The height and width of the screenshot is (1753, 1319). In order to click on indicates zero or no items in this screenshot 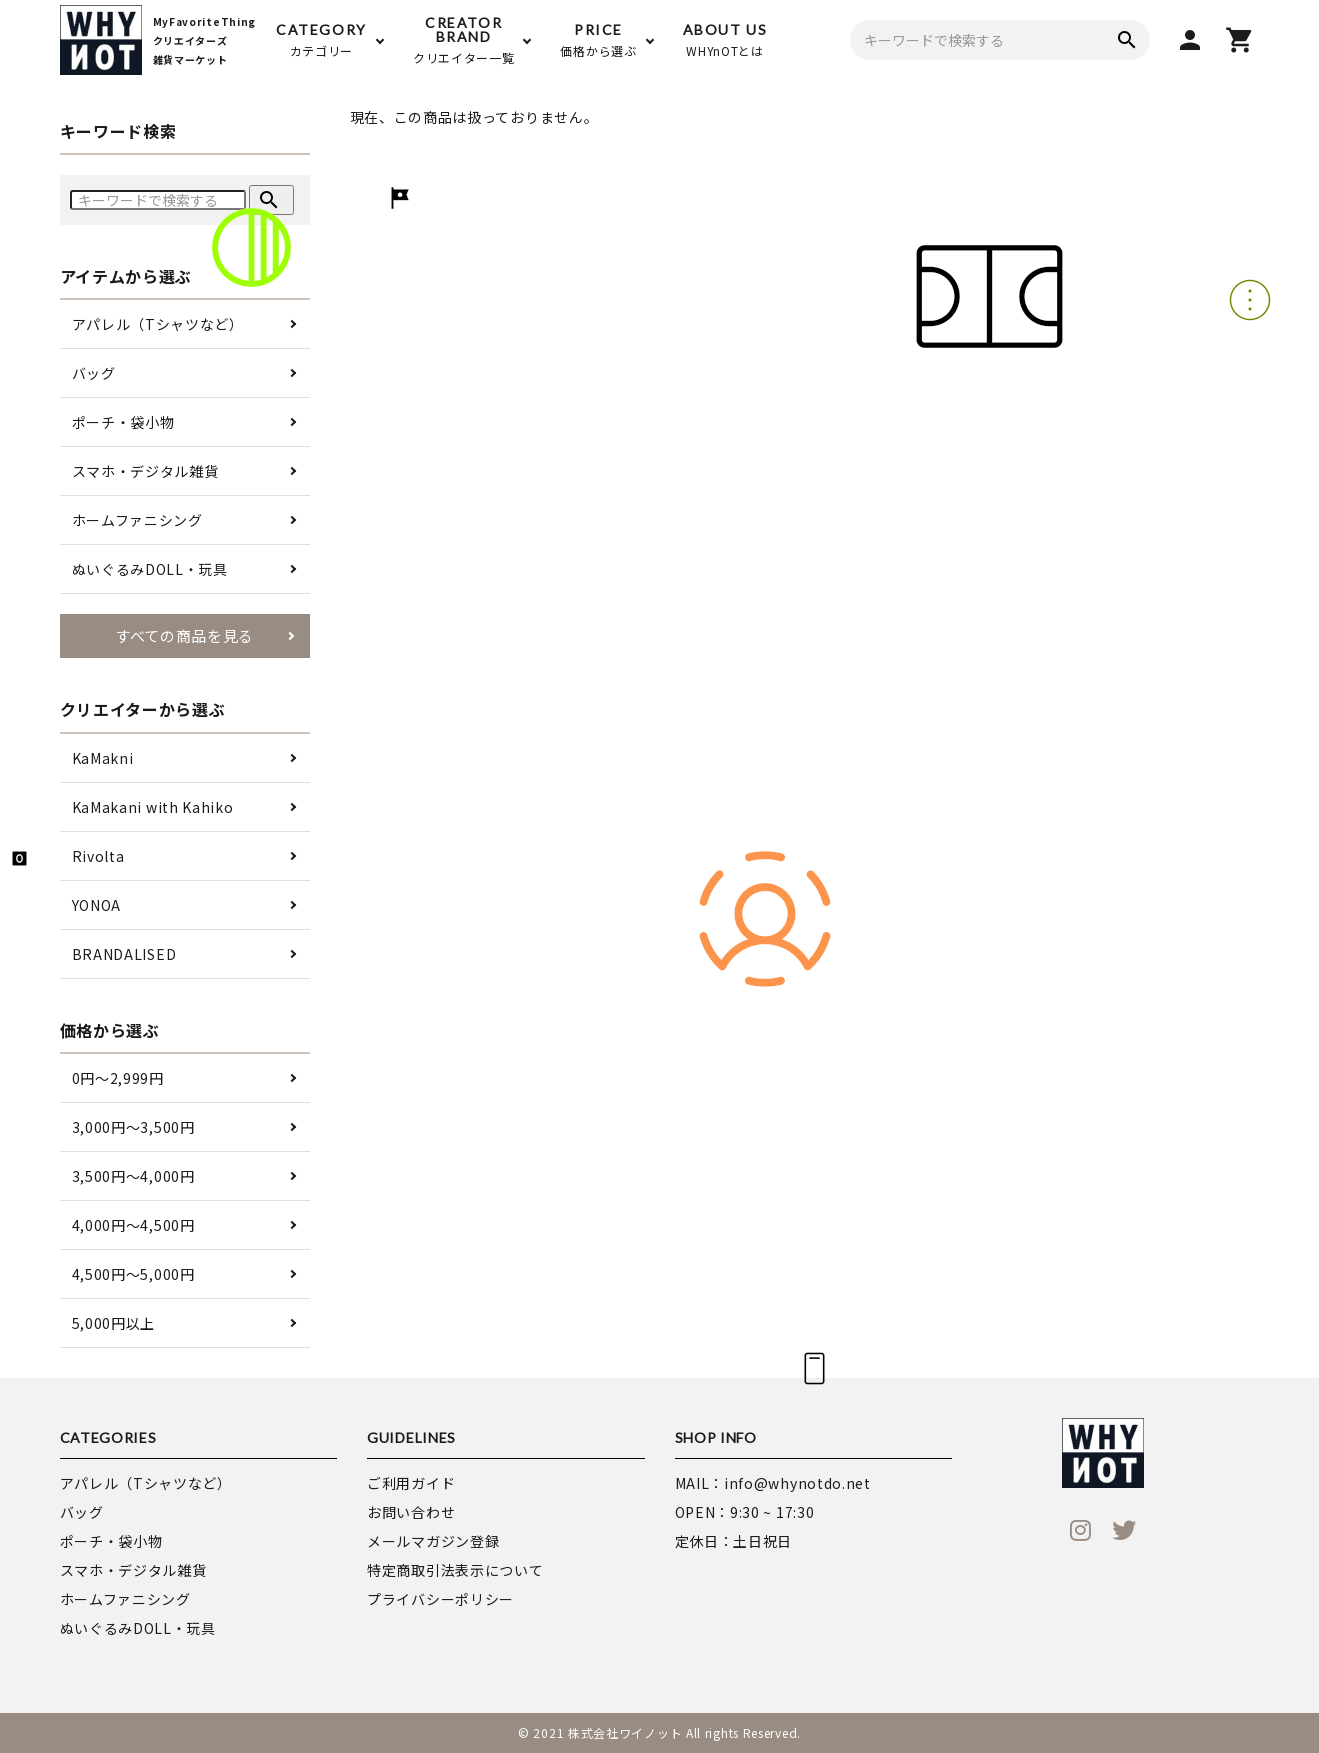, I will do `click(19, 858)`.